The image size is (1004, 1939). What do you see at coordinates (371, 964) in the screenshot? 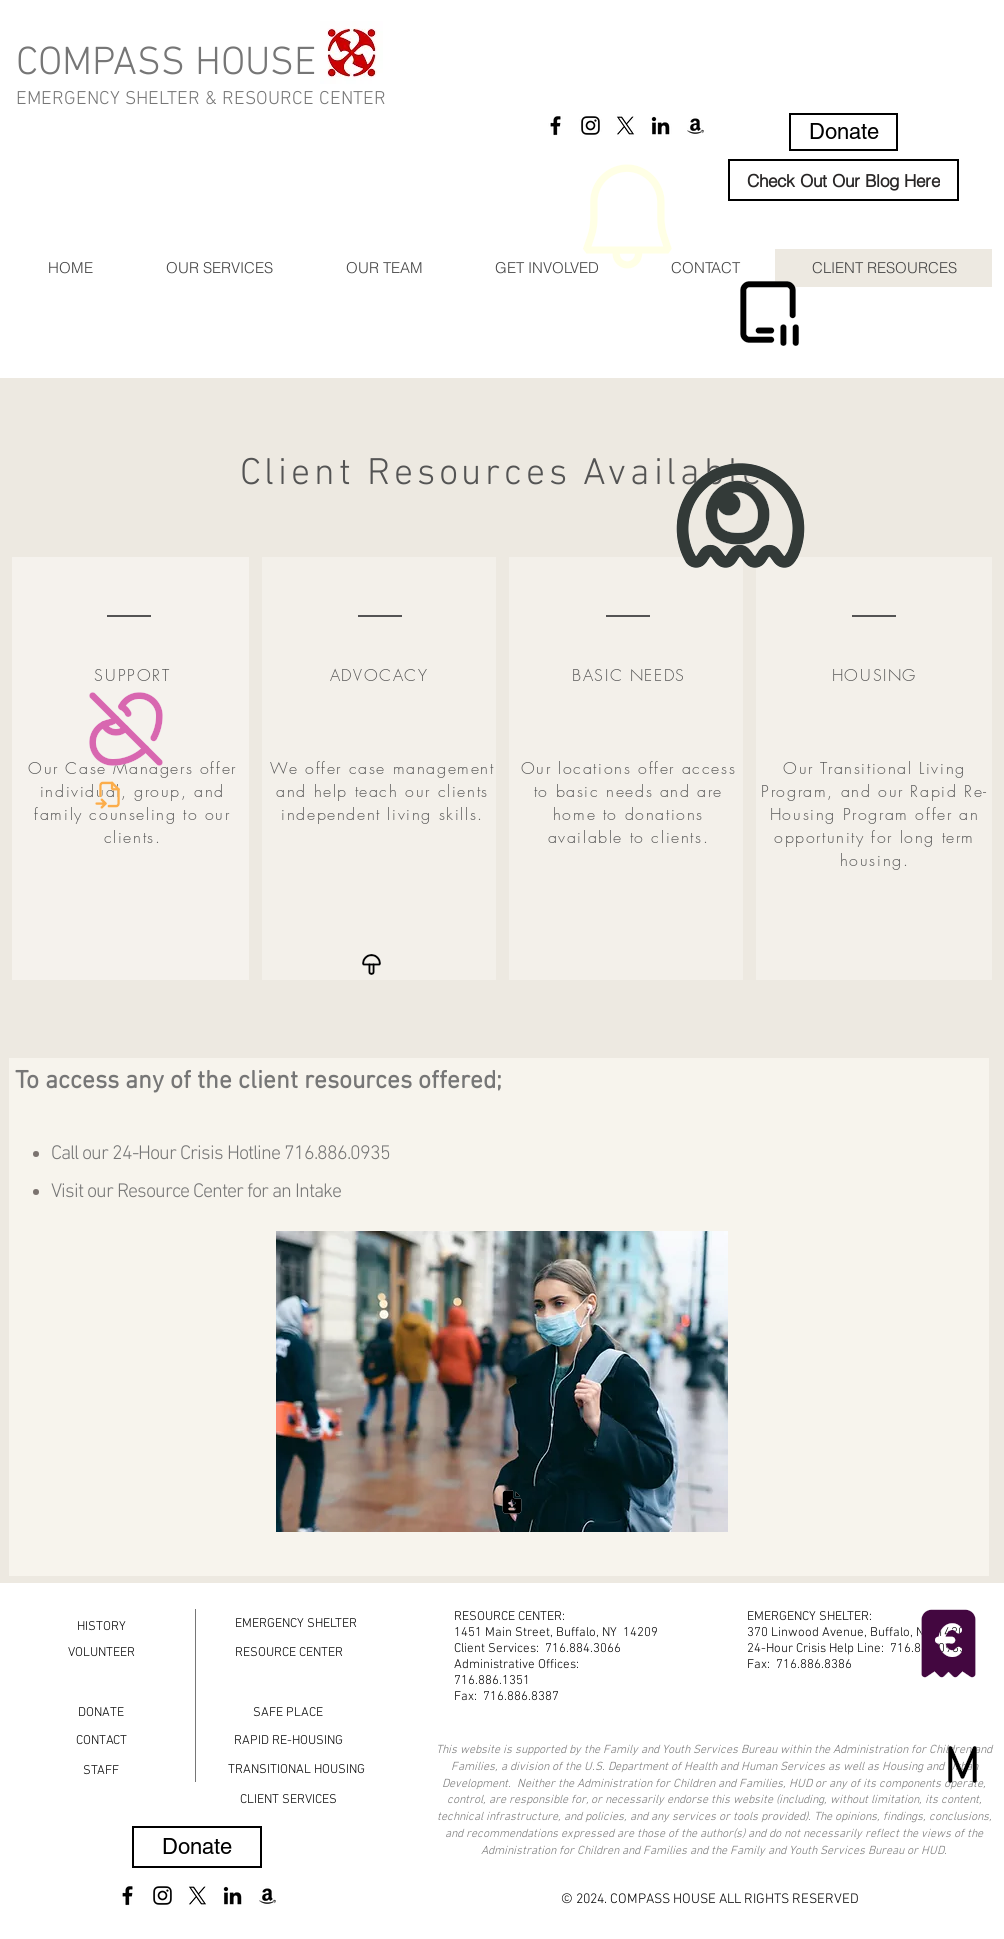
I see `browse fungi or mushroom identification` at bounding box center [371, 964].